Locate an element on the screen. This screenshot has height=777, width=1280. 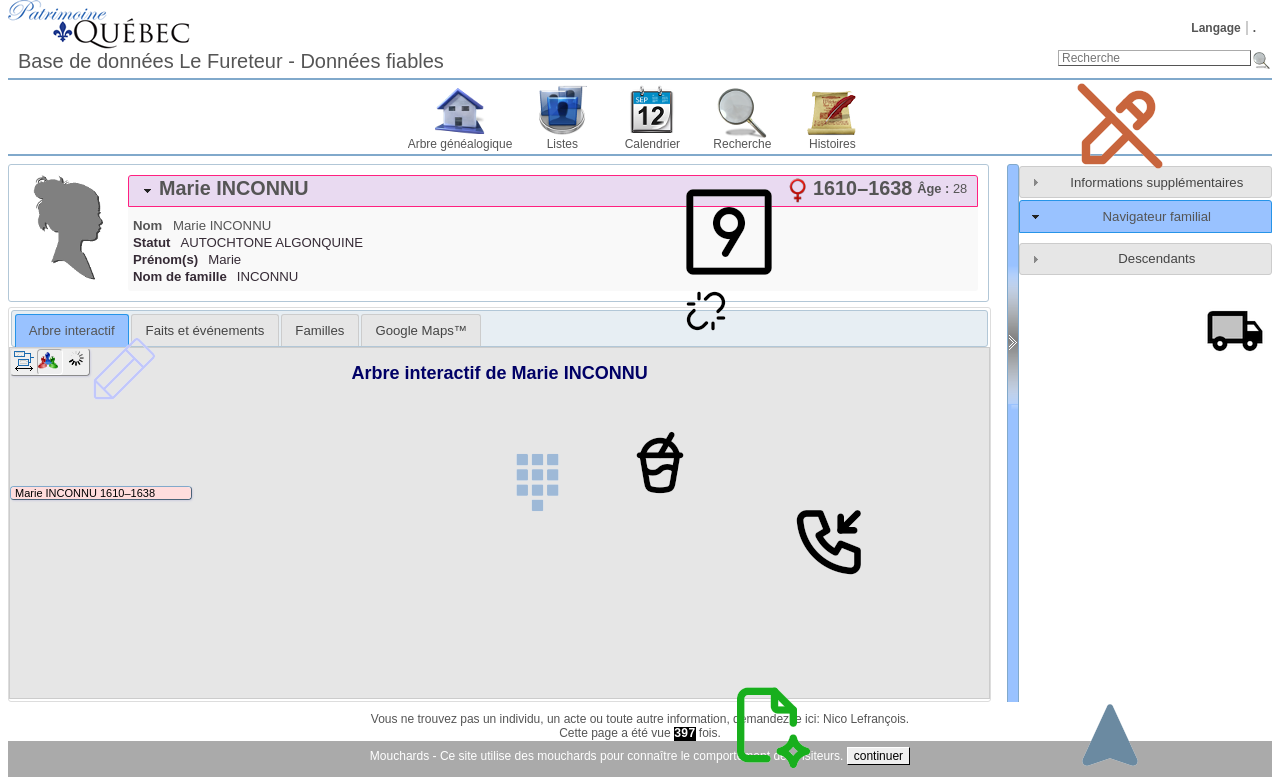
remove or break a link connection is located at coordinates (706, 311).